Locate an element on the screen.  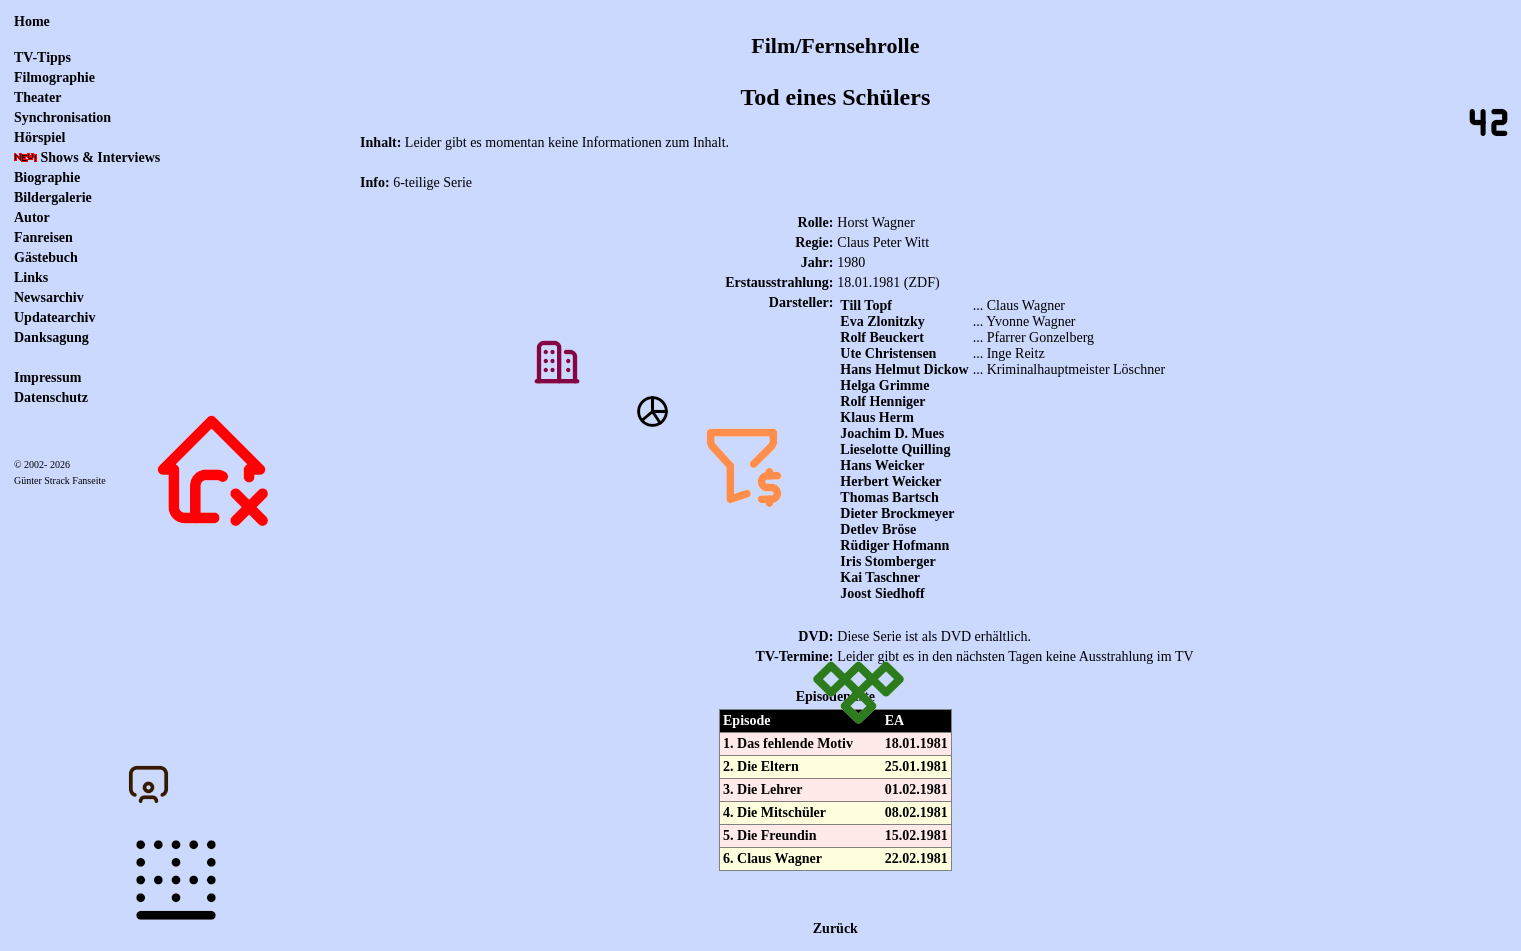
open tidal music streaming app is located at coordinates (858, 690).